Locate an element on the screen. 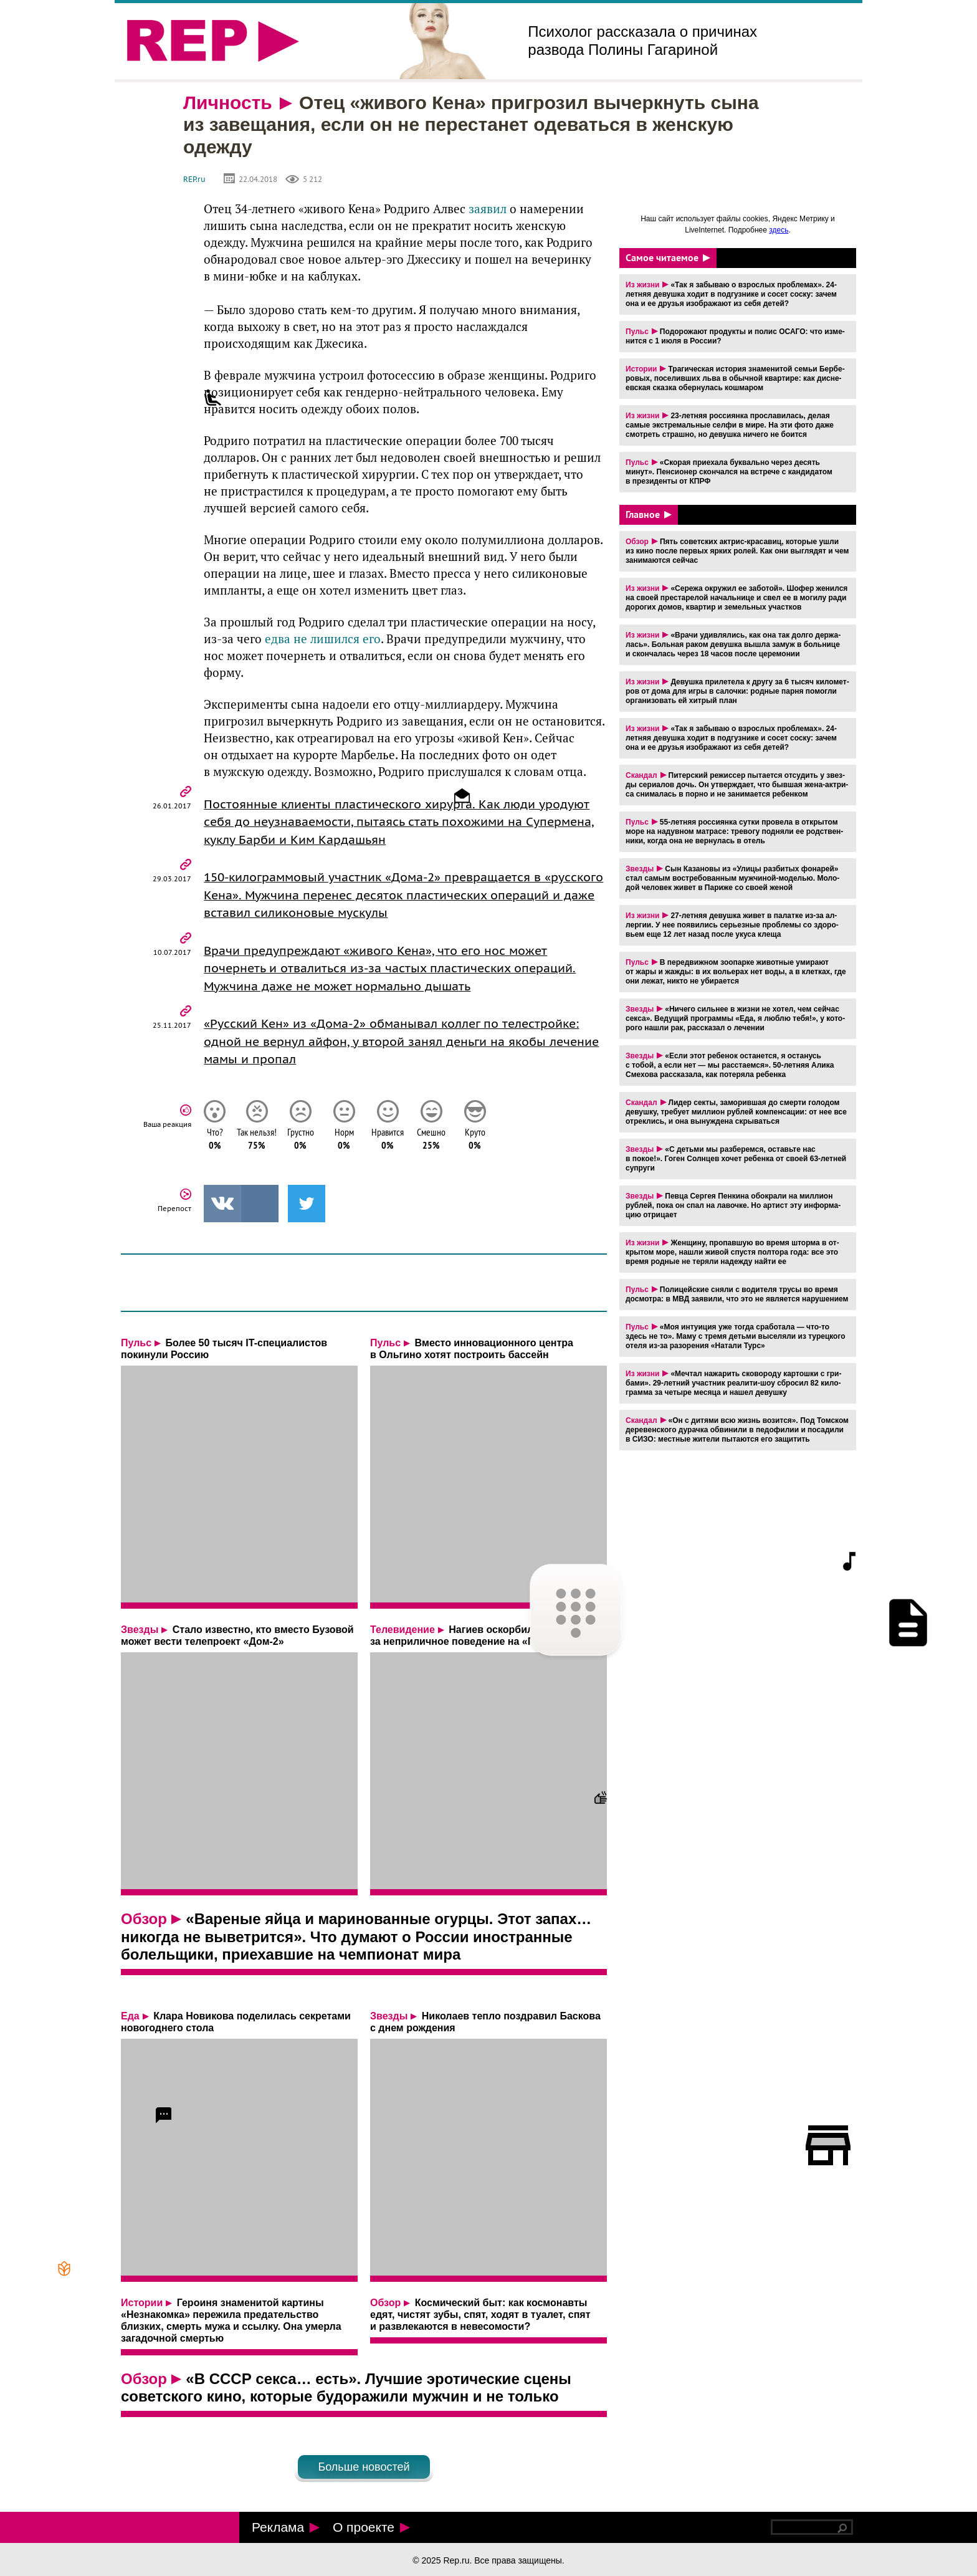  open text messaging app is located at coordinates (164, 2115).